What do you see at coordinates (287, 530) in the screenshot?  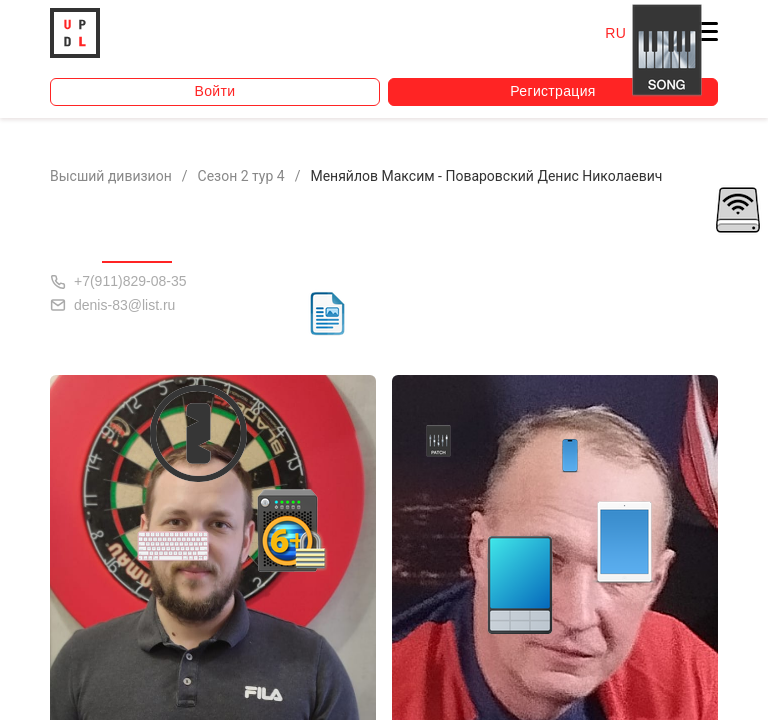 I see `locked RAID 6+ storage array` at bounding box center [287, 530].